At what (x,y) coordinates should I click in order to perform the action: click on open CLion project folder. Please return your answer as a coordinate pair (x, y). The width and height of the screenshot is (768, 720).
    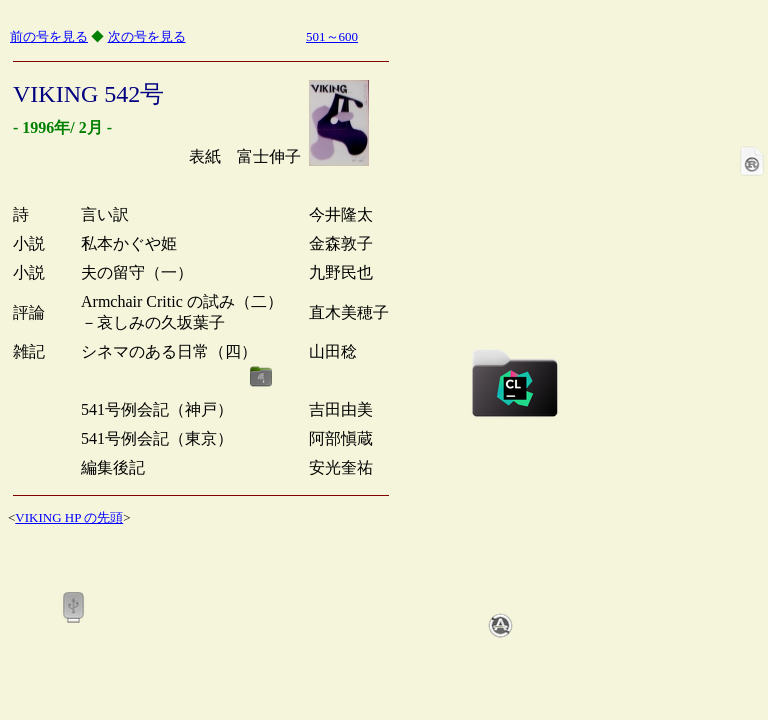
    Looking at the image, I should click on (514, 385).